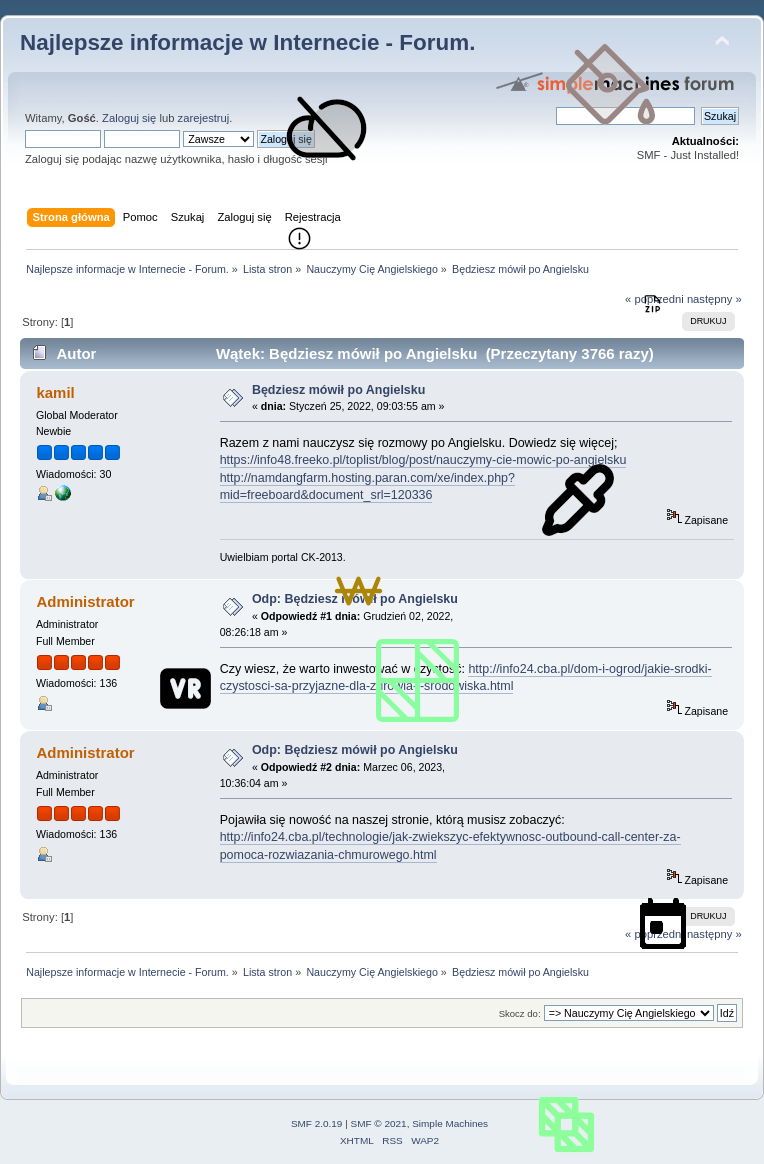  What do you see at coordinates (609, 87) in the screenshot?
I see `fill an area with color` at bounding box center [609, 87].